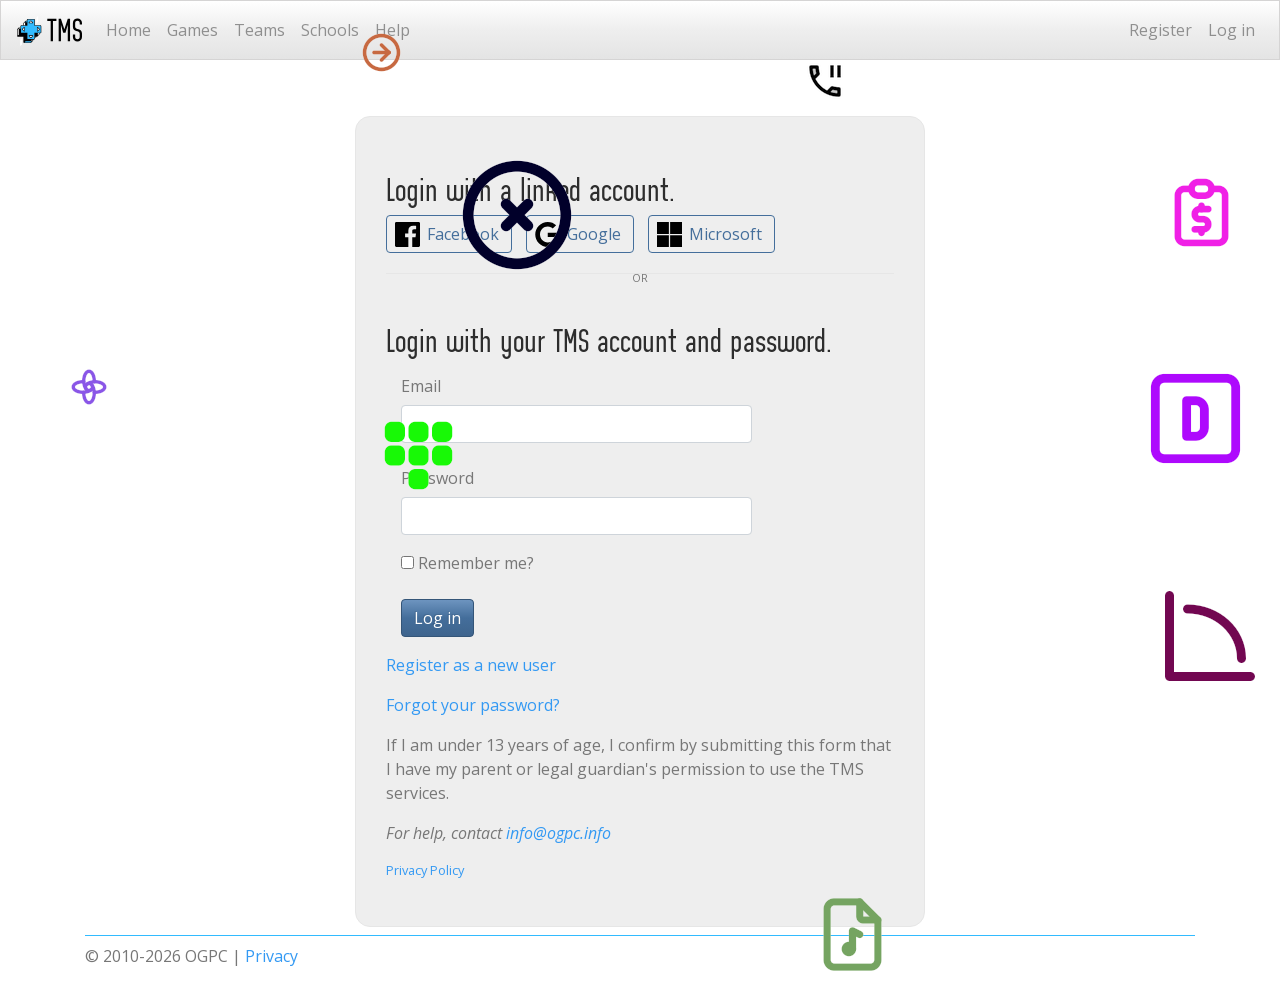 This screenshot has height=984, width=1280. Describe the element at coordinates (1195, 418) in the screenshot. I see `indicates a "D" grade or rating` at that location.